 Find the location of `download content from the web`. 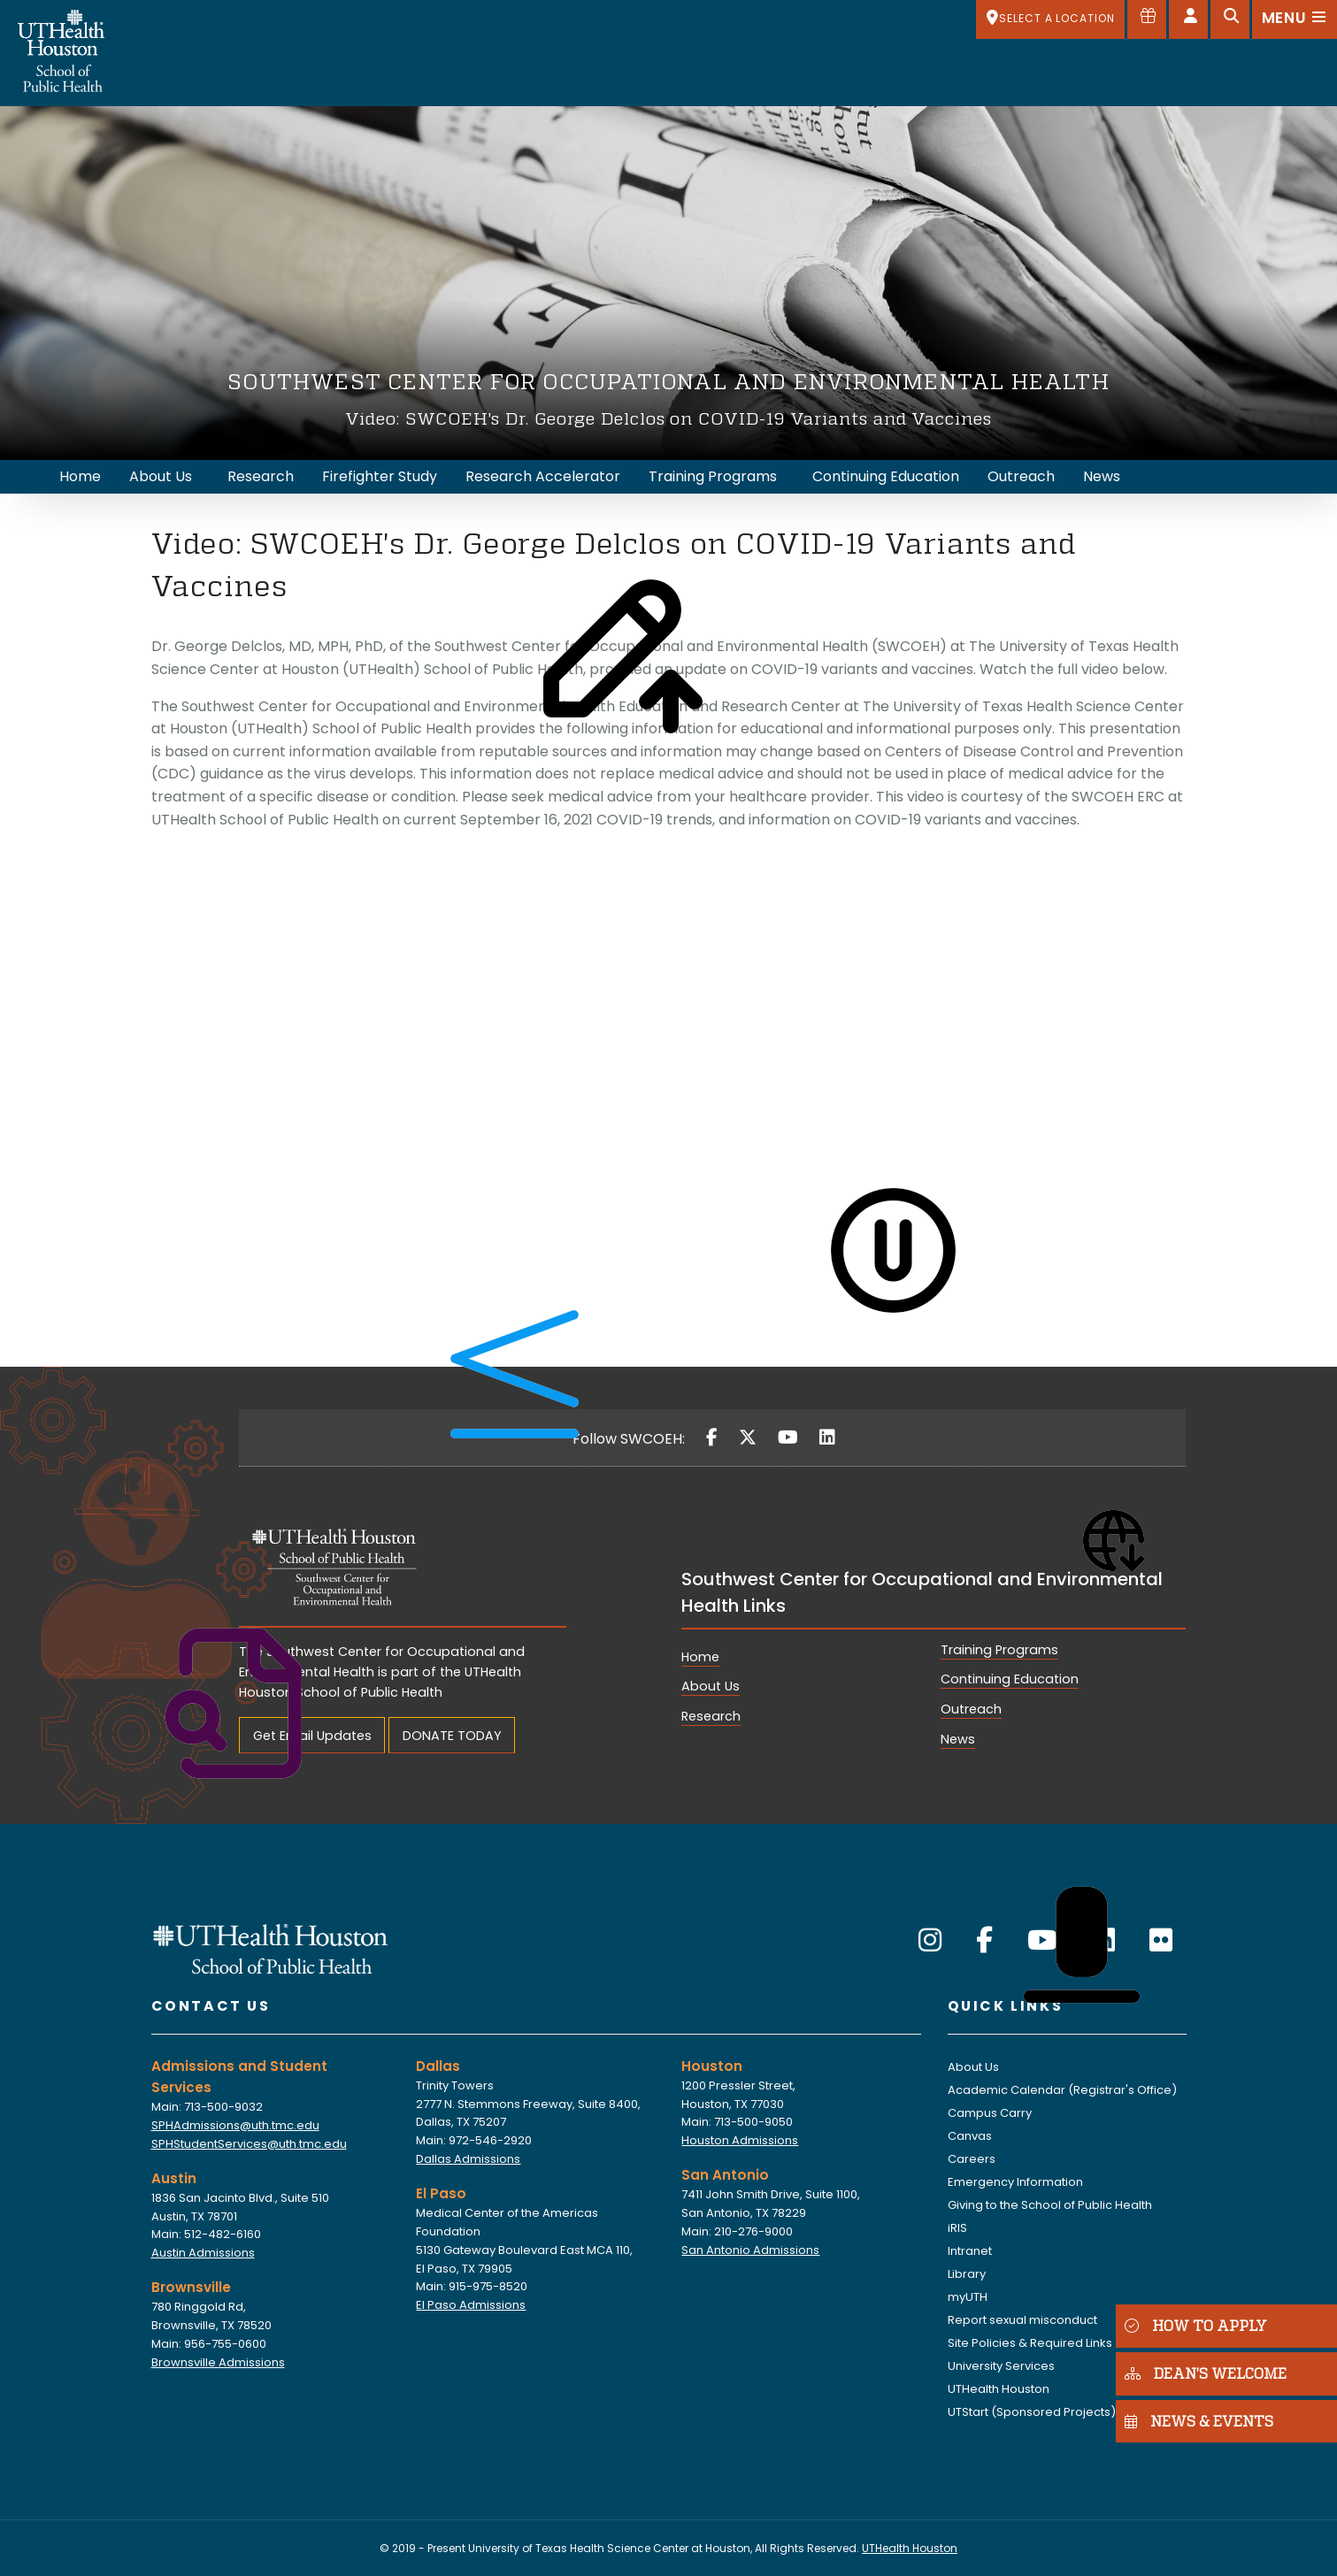

download content from the web is located at coordinates (1113, 1540).